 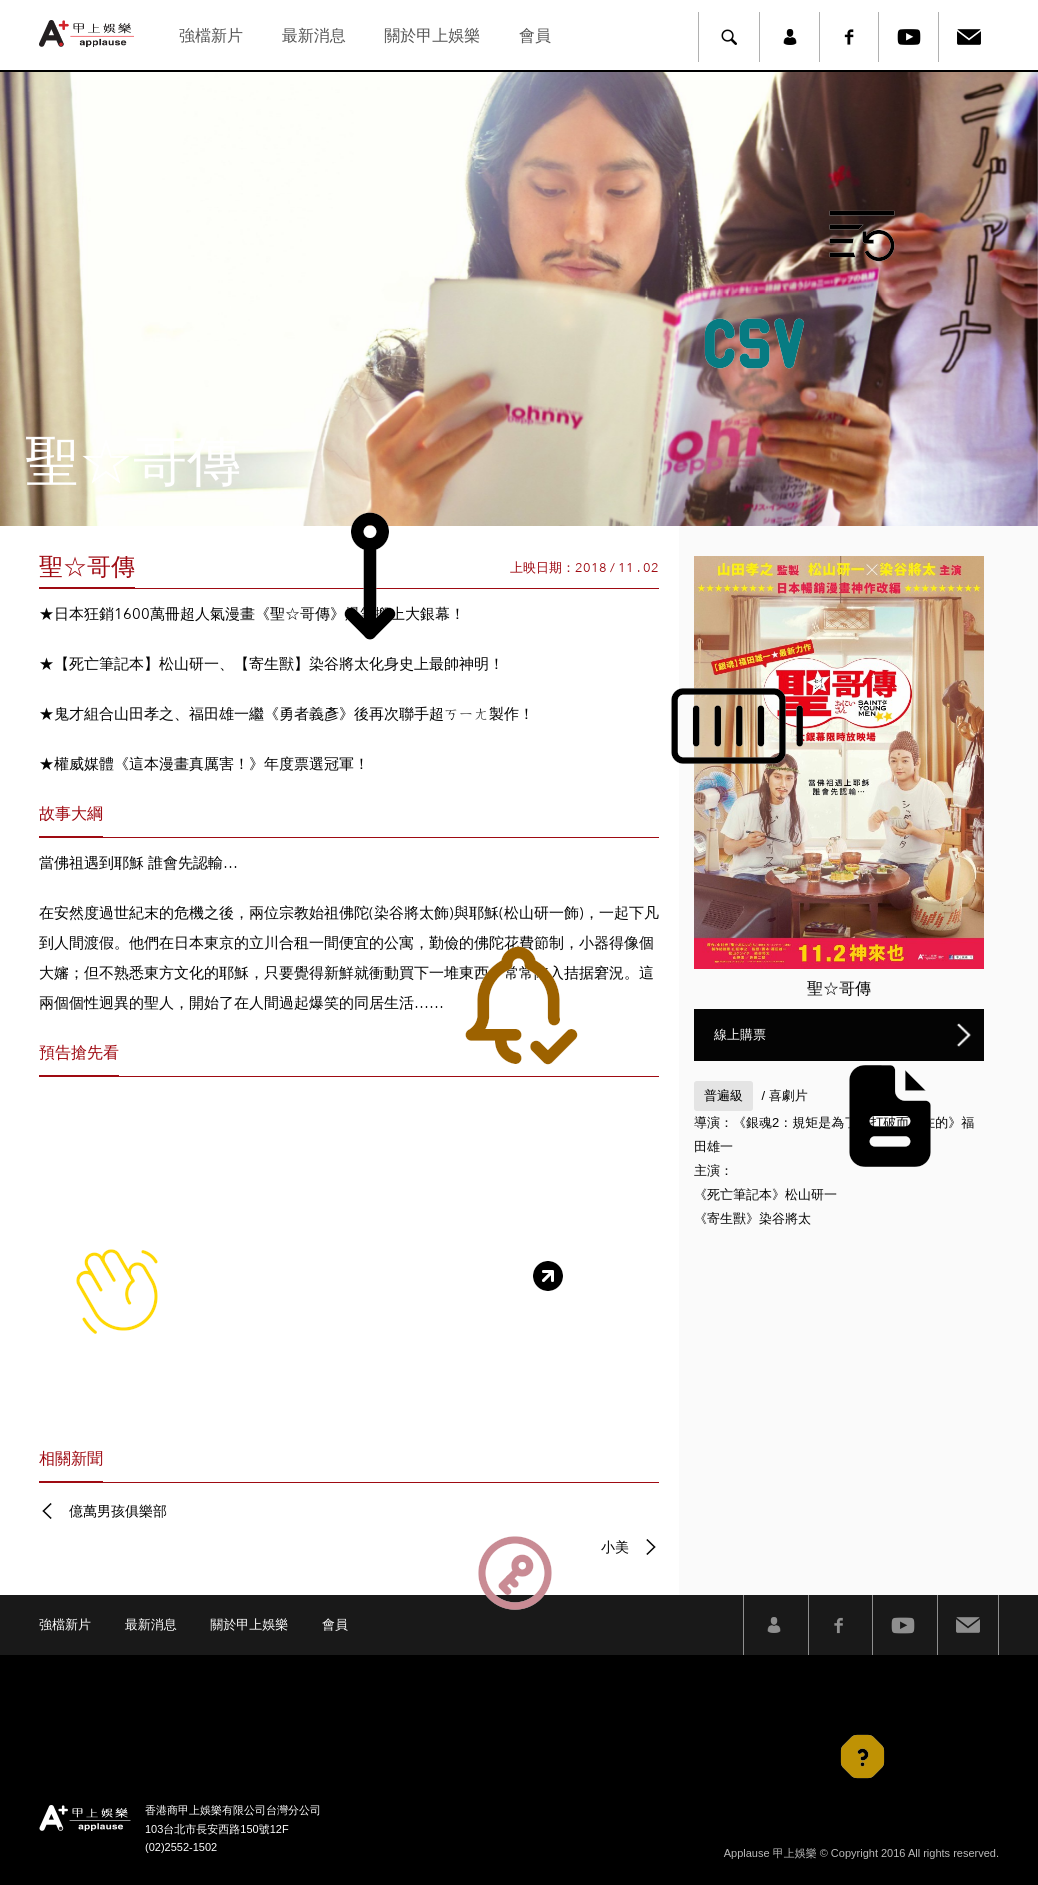 What do you see at coordinates (117, 1290) in the screenshot?
I see `greet or welcome new users` at bounding box center [117, 1290].